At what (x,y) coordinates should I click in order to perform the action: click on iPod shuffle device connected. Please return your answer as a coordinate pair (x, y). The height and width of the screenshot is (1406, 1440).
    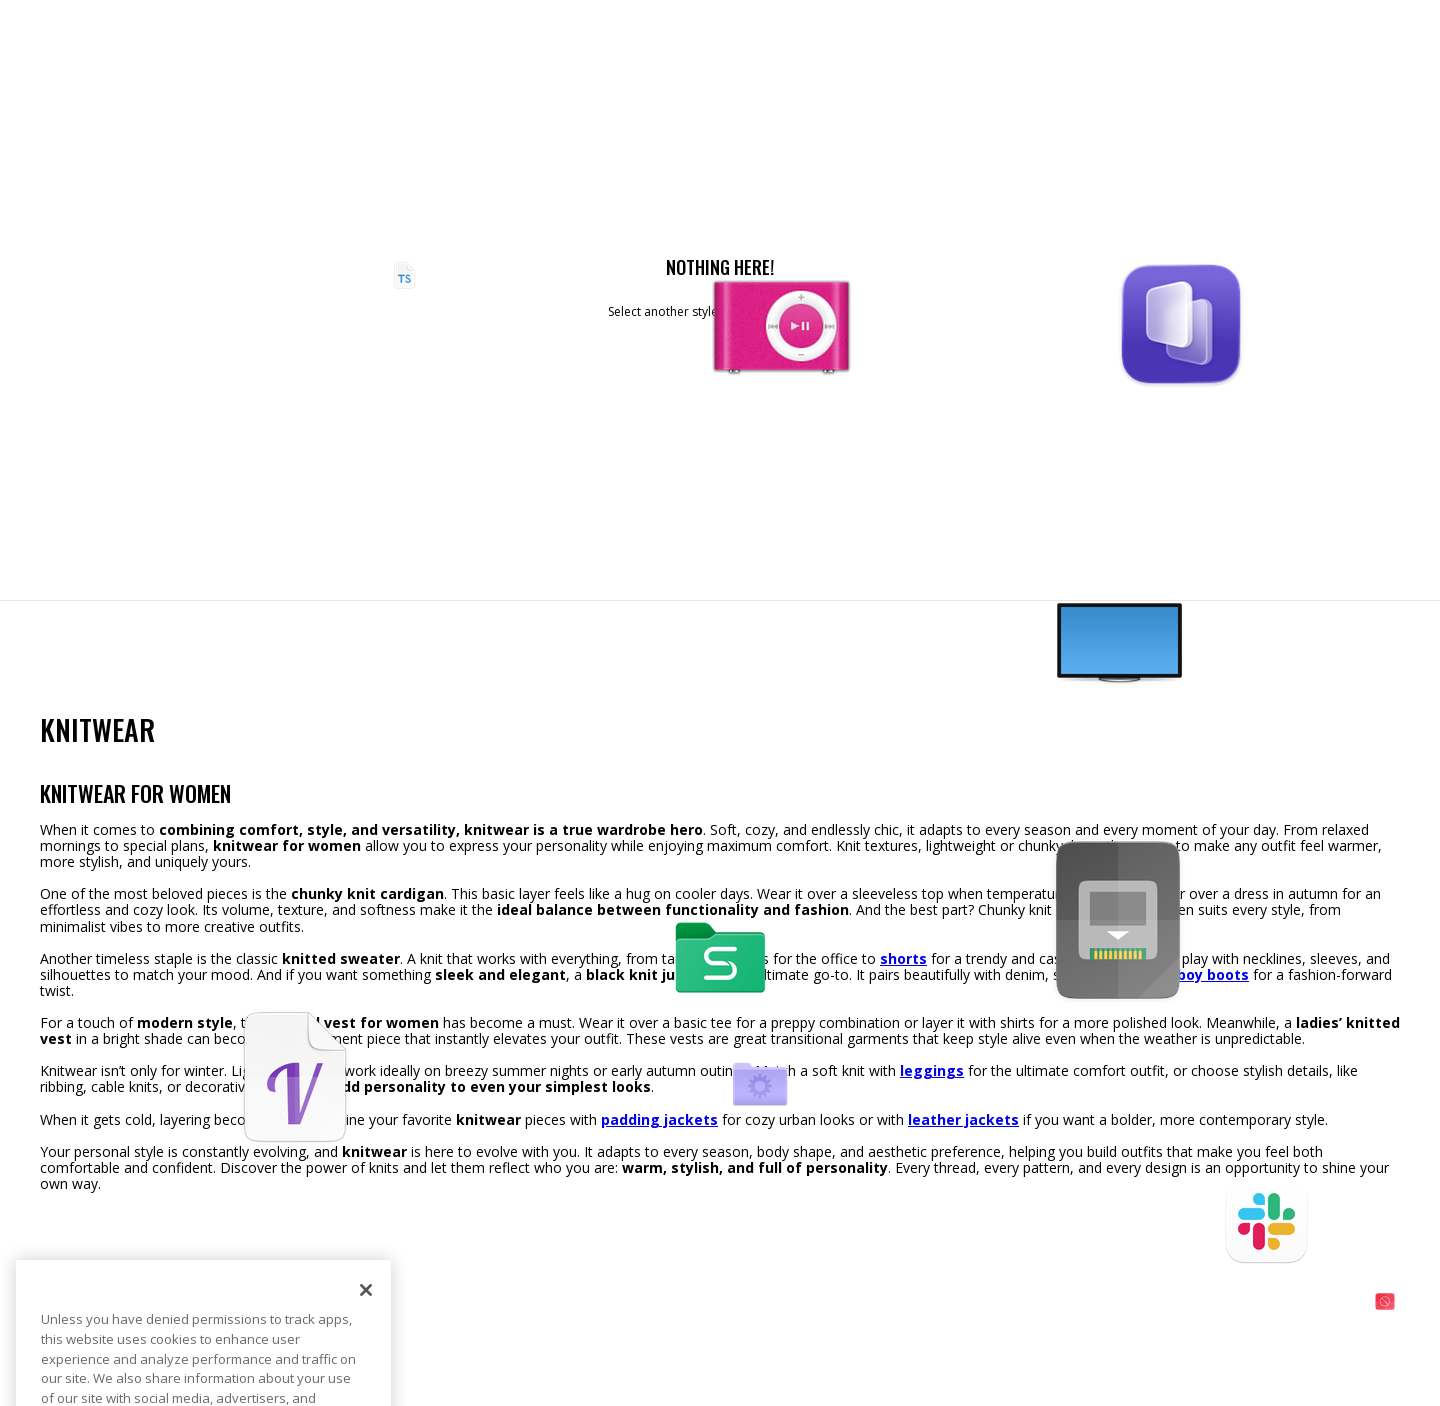
    Looking at the image, I should click on (781, 301).